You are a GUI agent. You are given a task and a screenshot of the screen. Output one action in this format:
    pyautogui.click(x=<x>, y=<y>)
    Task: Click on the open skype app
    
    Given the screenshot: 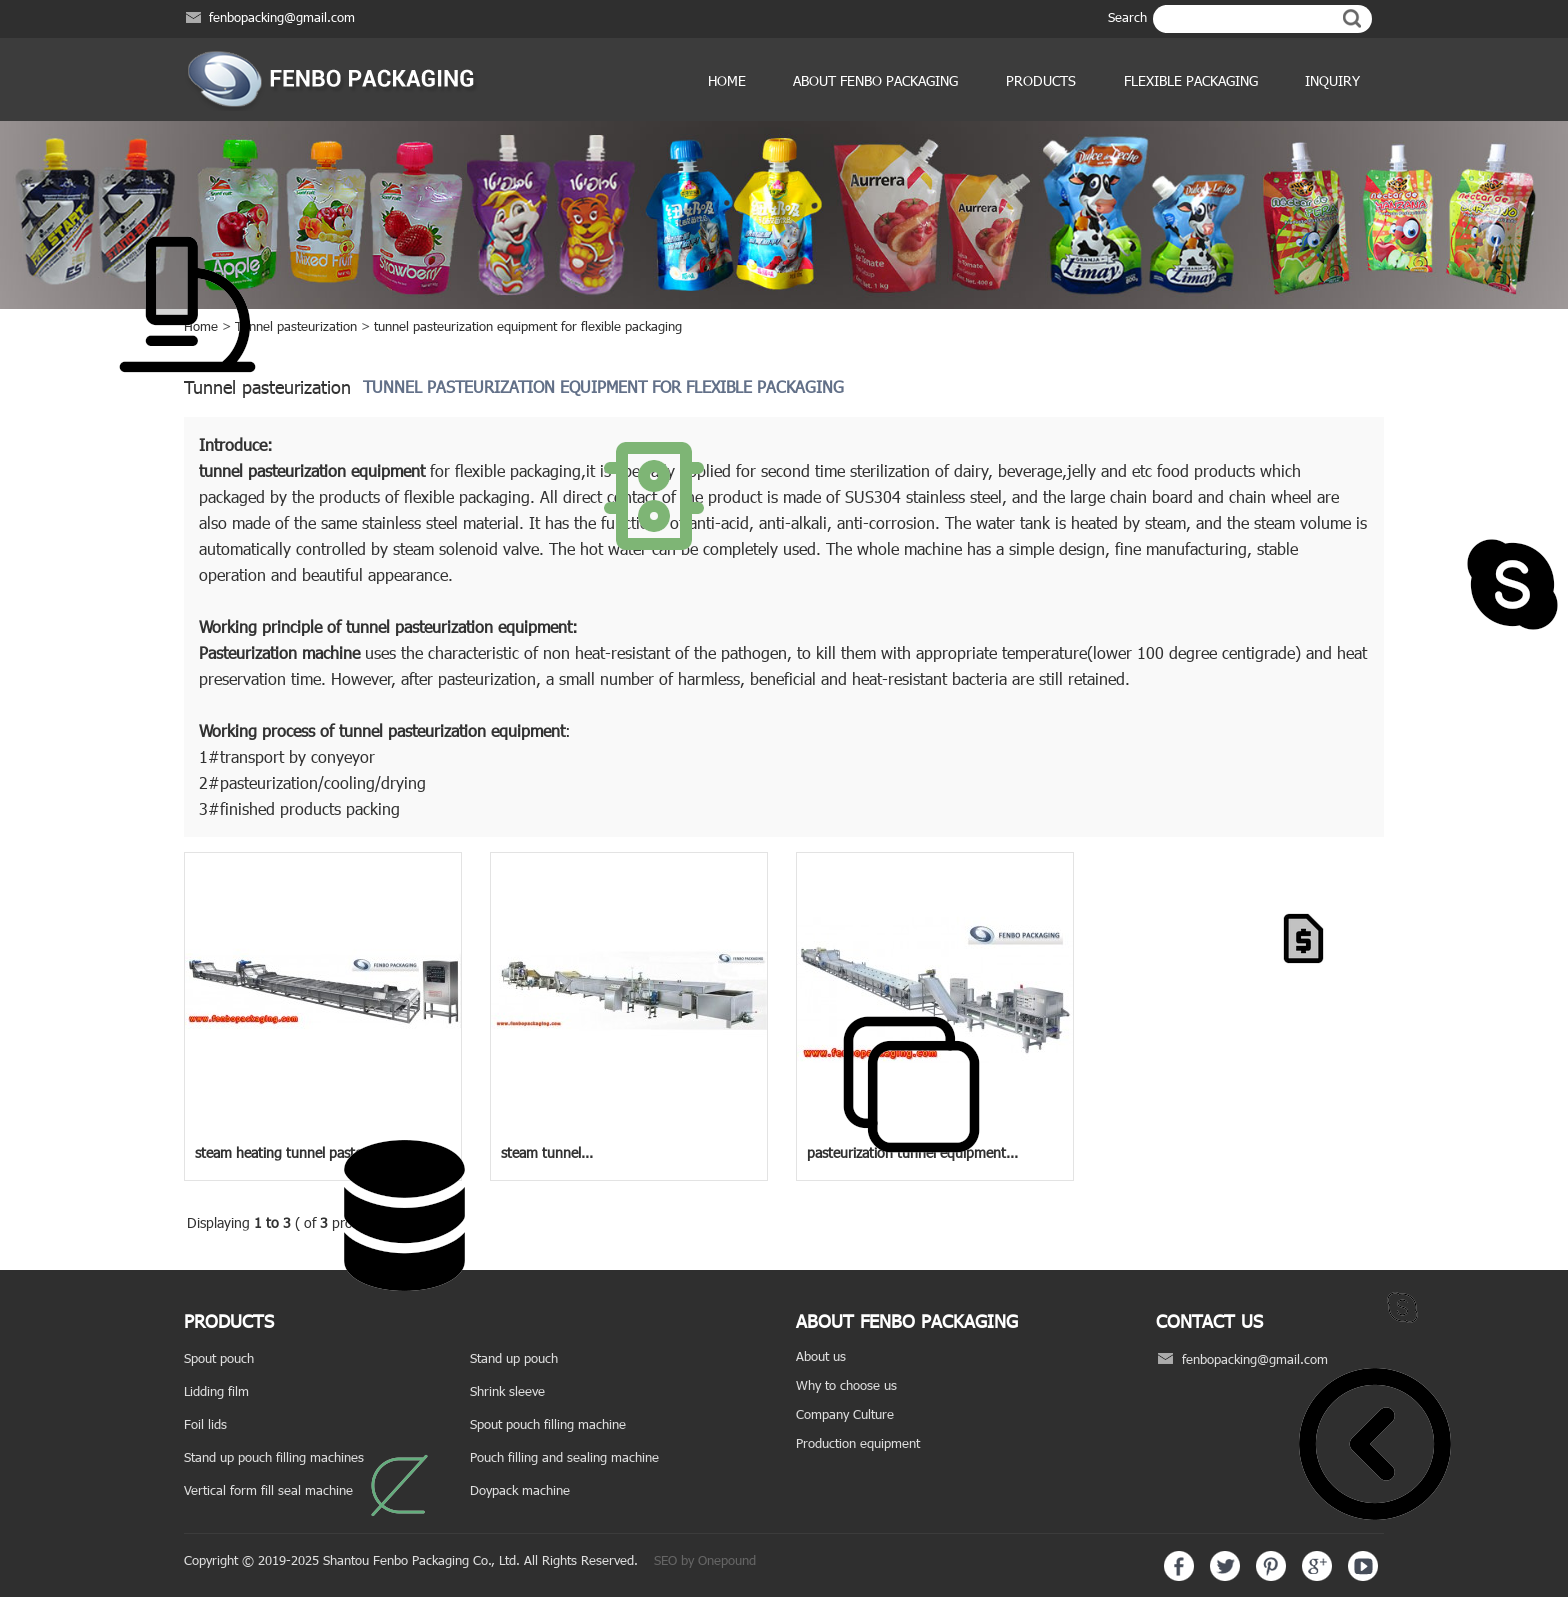 What is the action you would take?
    pyautogui.click(x=1402, y=1307)
    